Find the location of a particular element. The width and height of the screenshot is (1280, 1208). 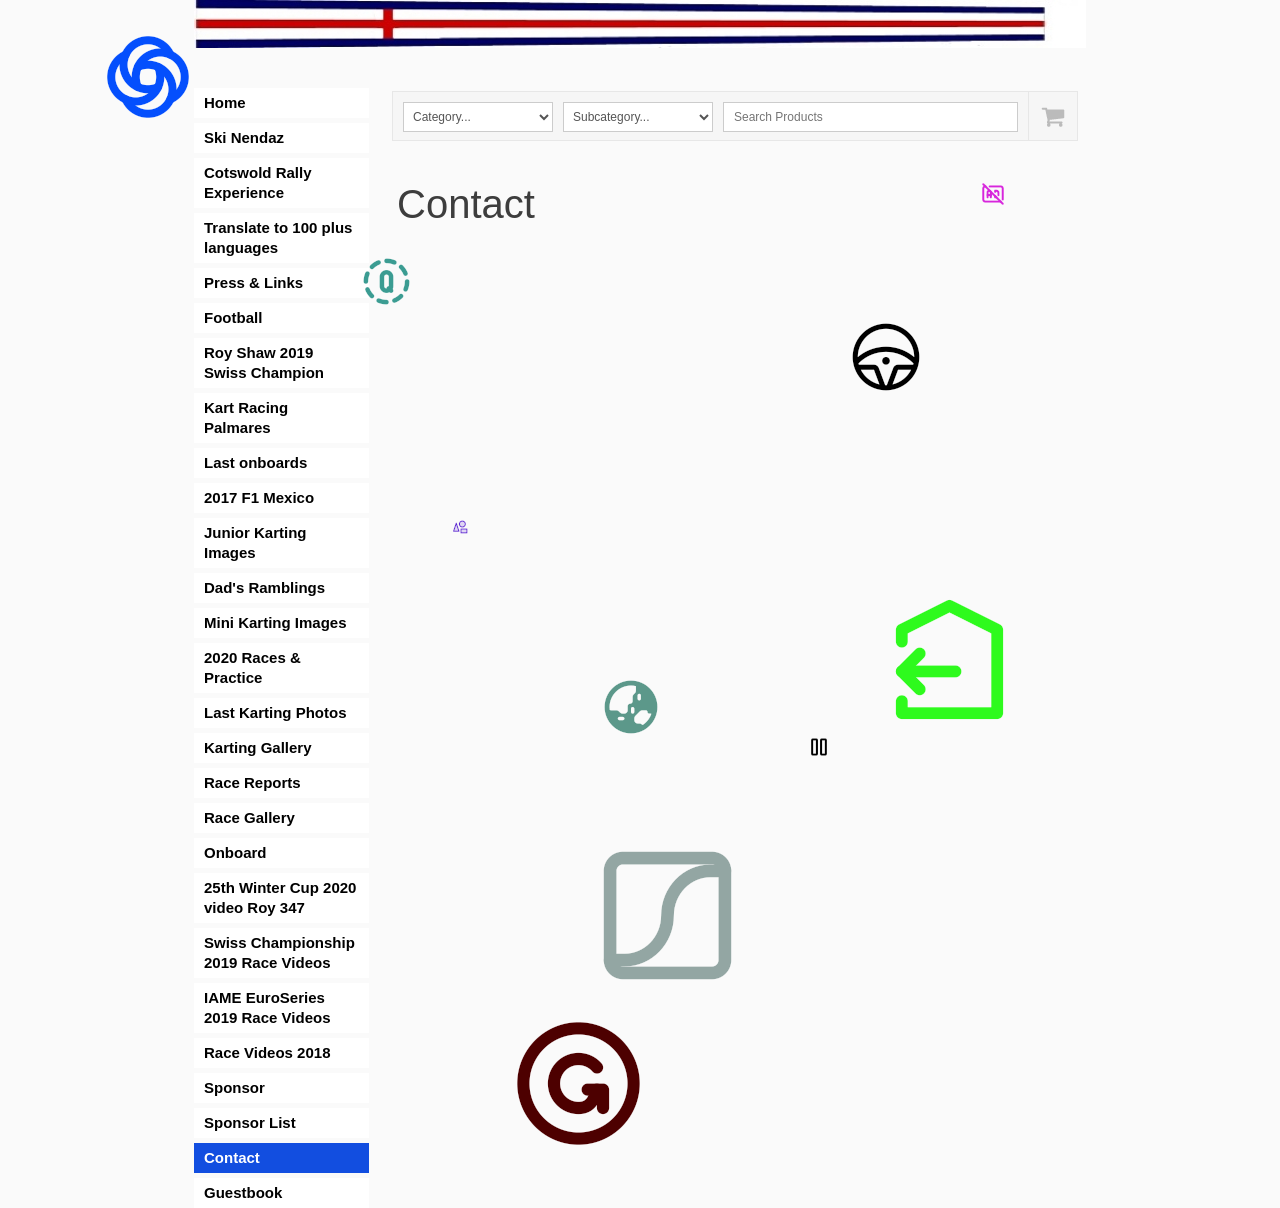

adjust display contrast settings is located at coordinates (667, 915).